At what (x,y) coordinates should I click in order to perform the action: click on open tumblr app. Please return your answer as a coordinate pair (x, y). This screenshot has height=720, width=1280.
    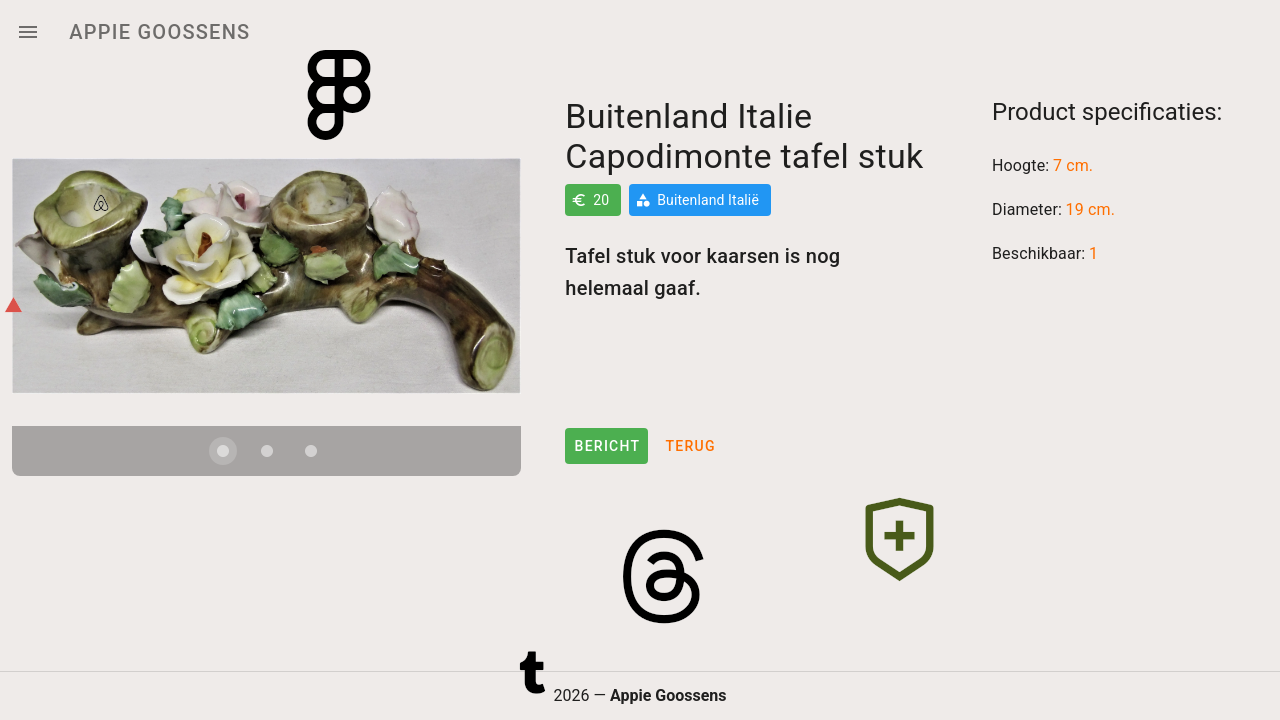
    Looking at the image, I should click on (532, 672).